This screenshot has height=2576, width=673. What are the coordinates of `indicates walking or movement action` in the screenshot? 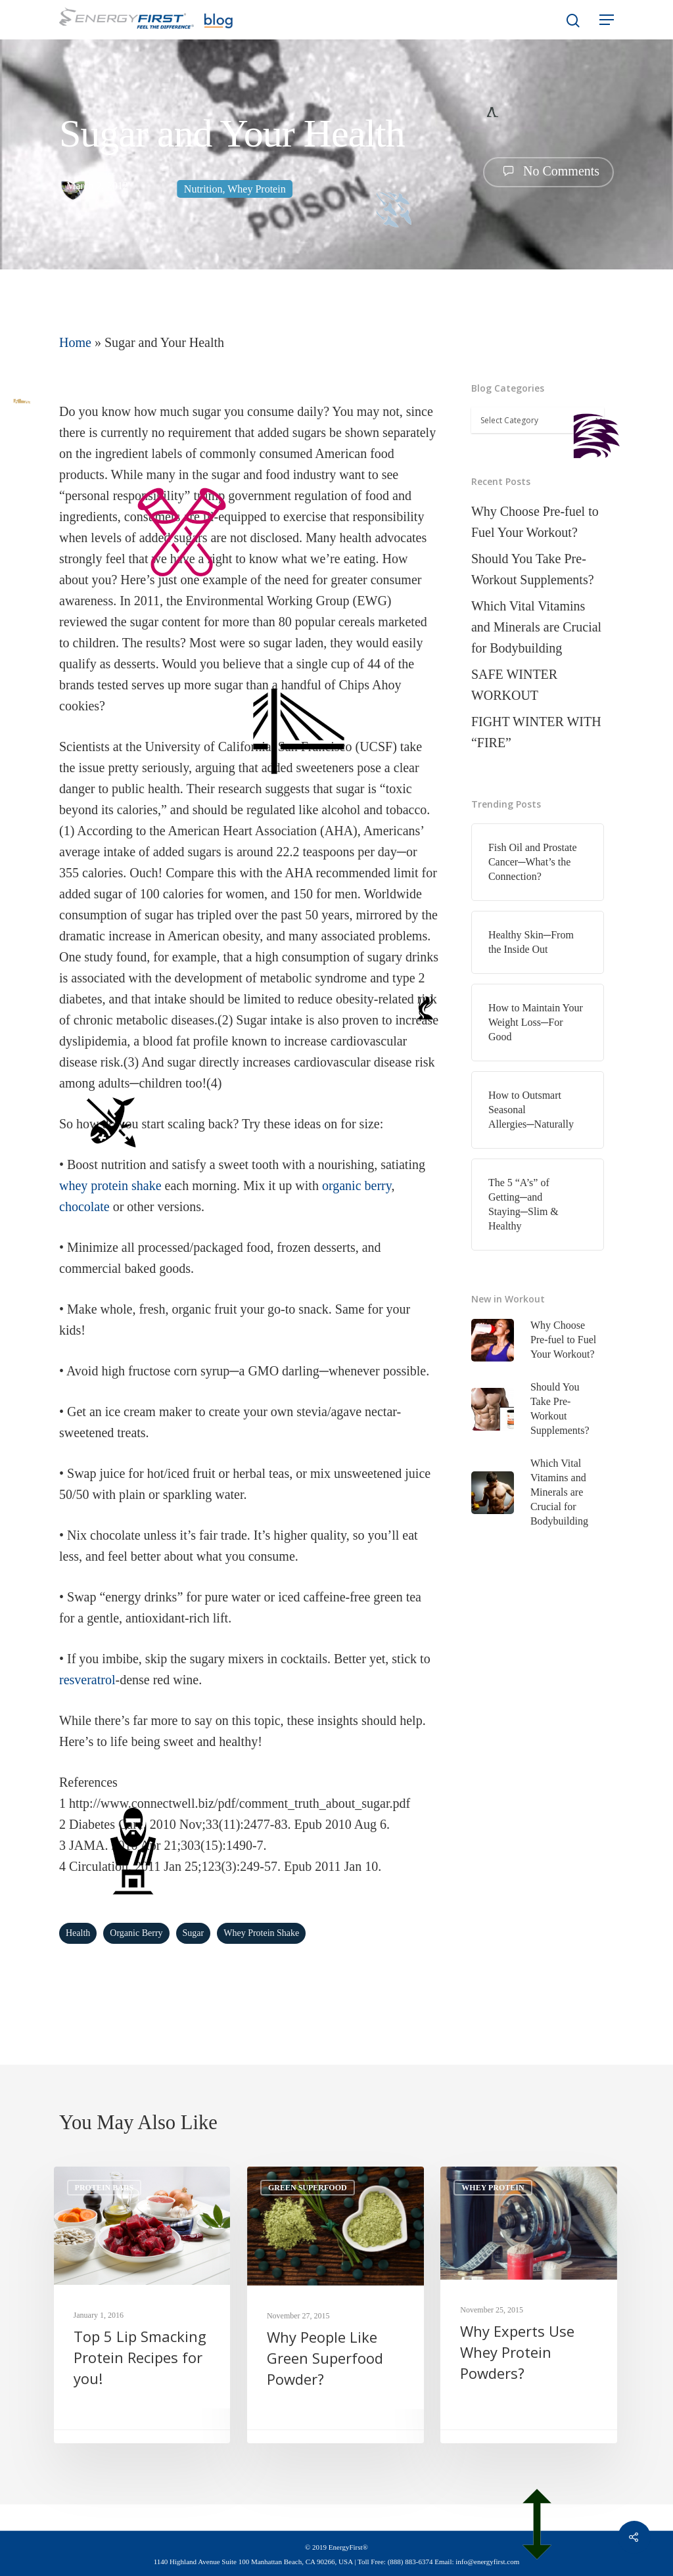 It's located at (492, 112).